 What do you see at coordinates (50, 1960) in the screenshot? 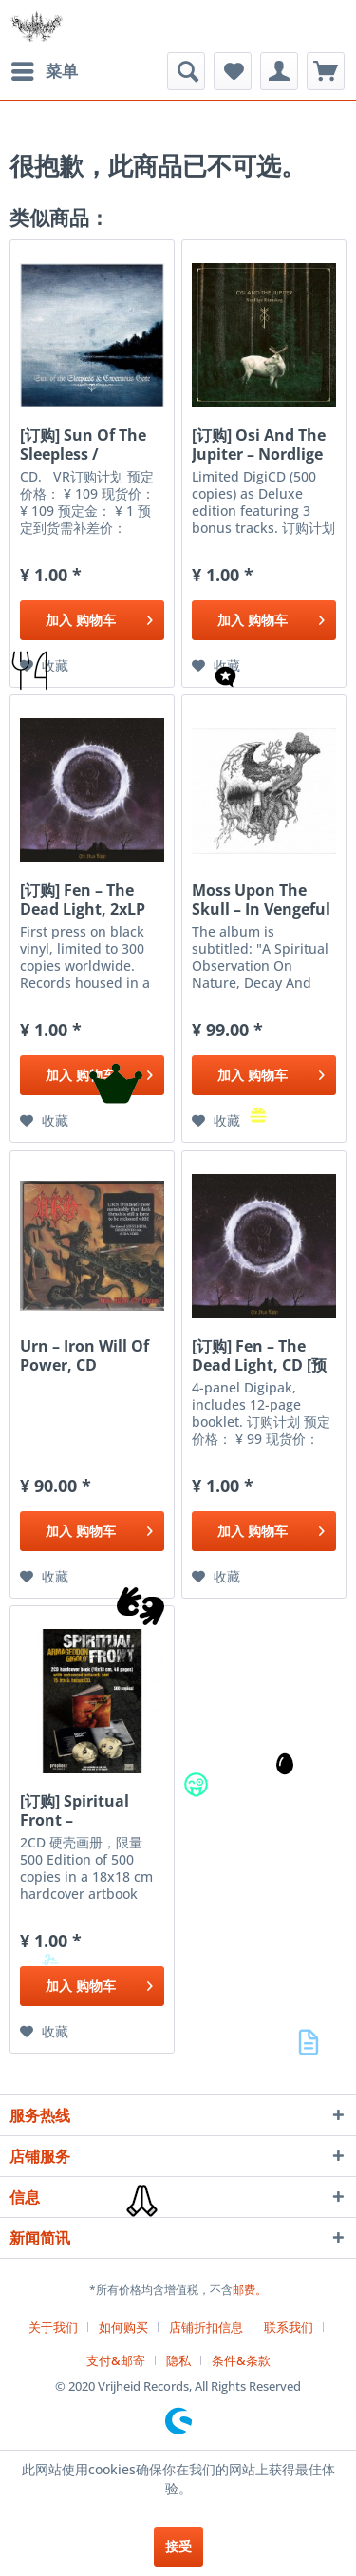
I see `add your signature to a document` at bounding box center [50, 1960].